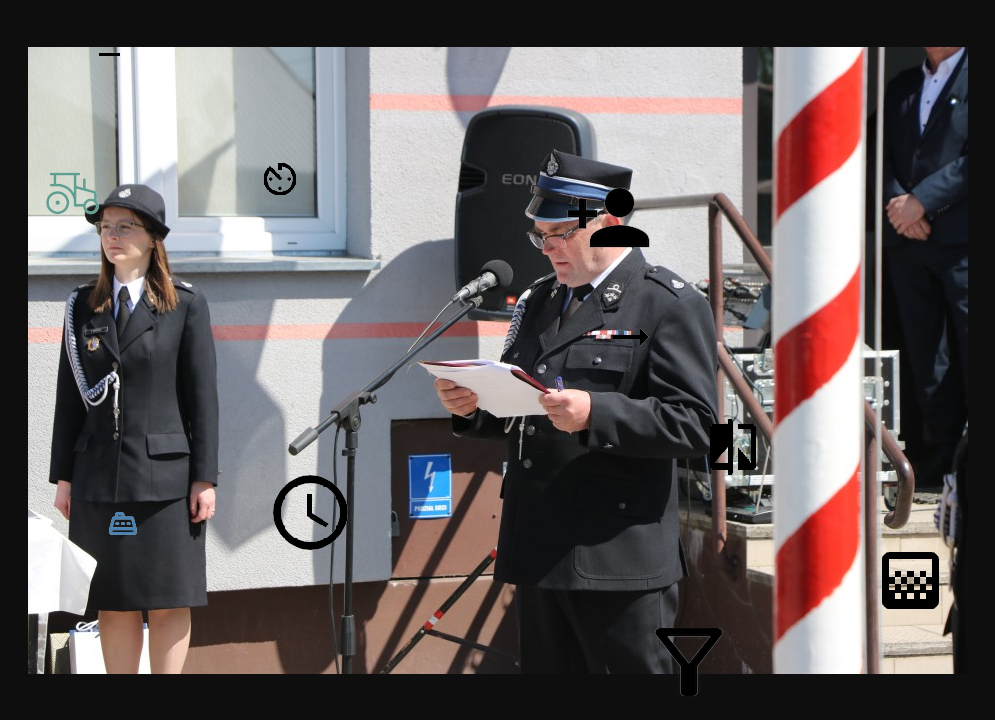  What do you see at coordinates (71, 192) in the screenshot?
I see `access farming or agricultural features` at bounding box center [71, 192].